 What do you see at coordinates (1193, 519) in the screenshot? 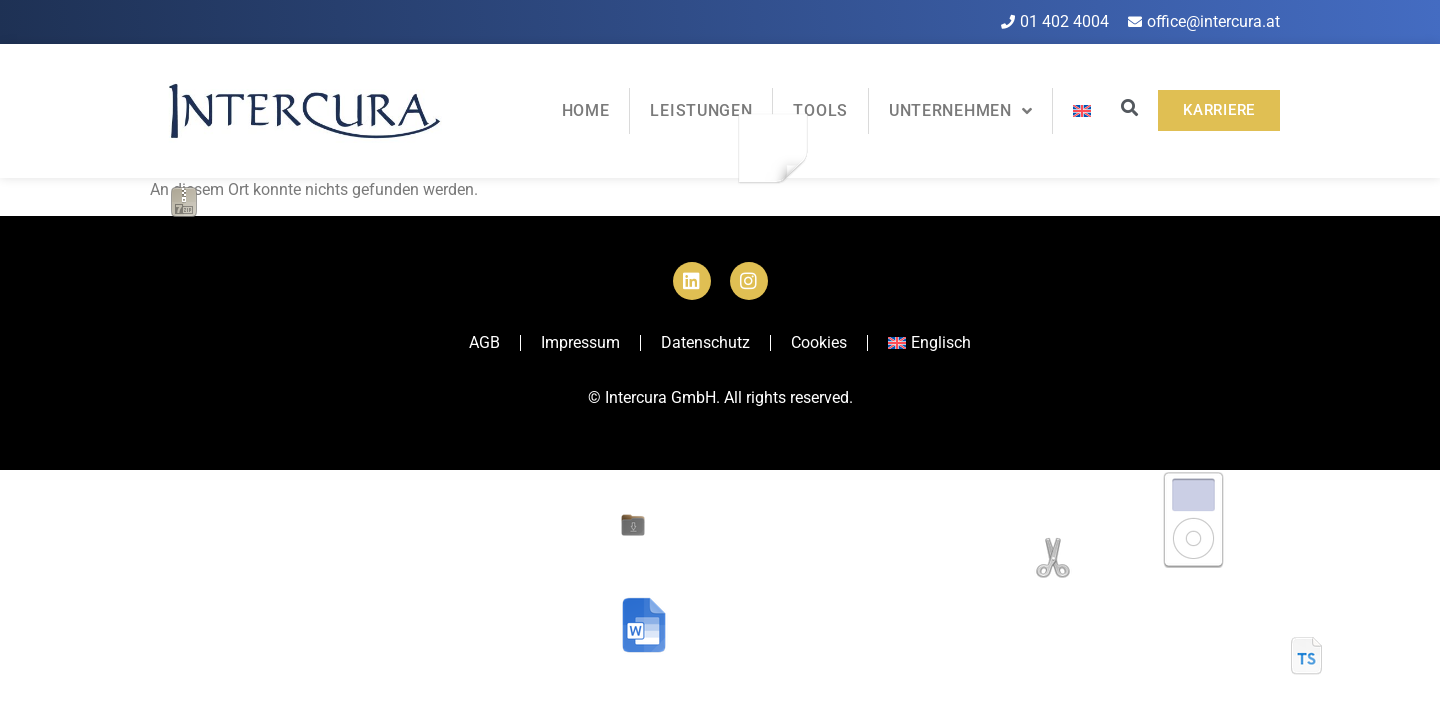
I see `manage connected iPod device` at bounding box center [1193, 519].